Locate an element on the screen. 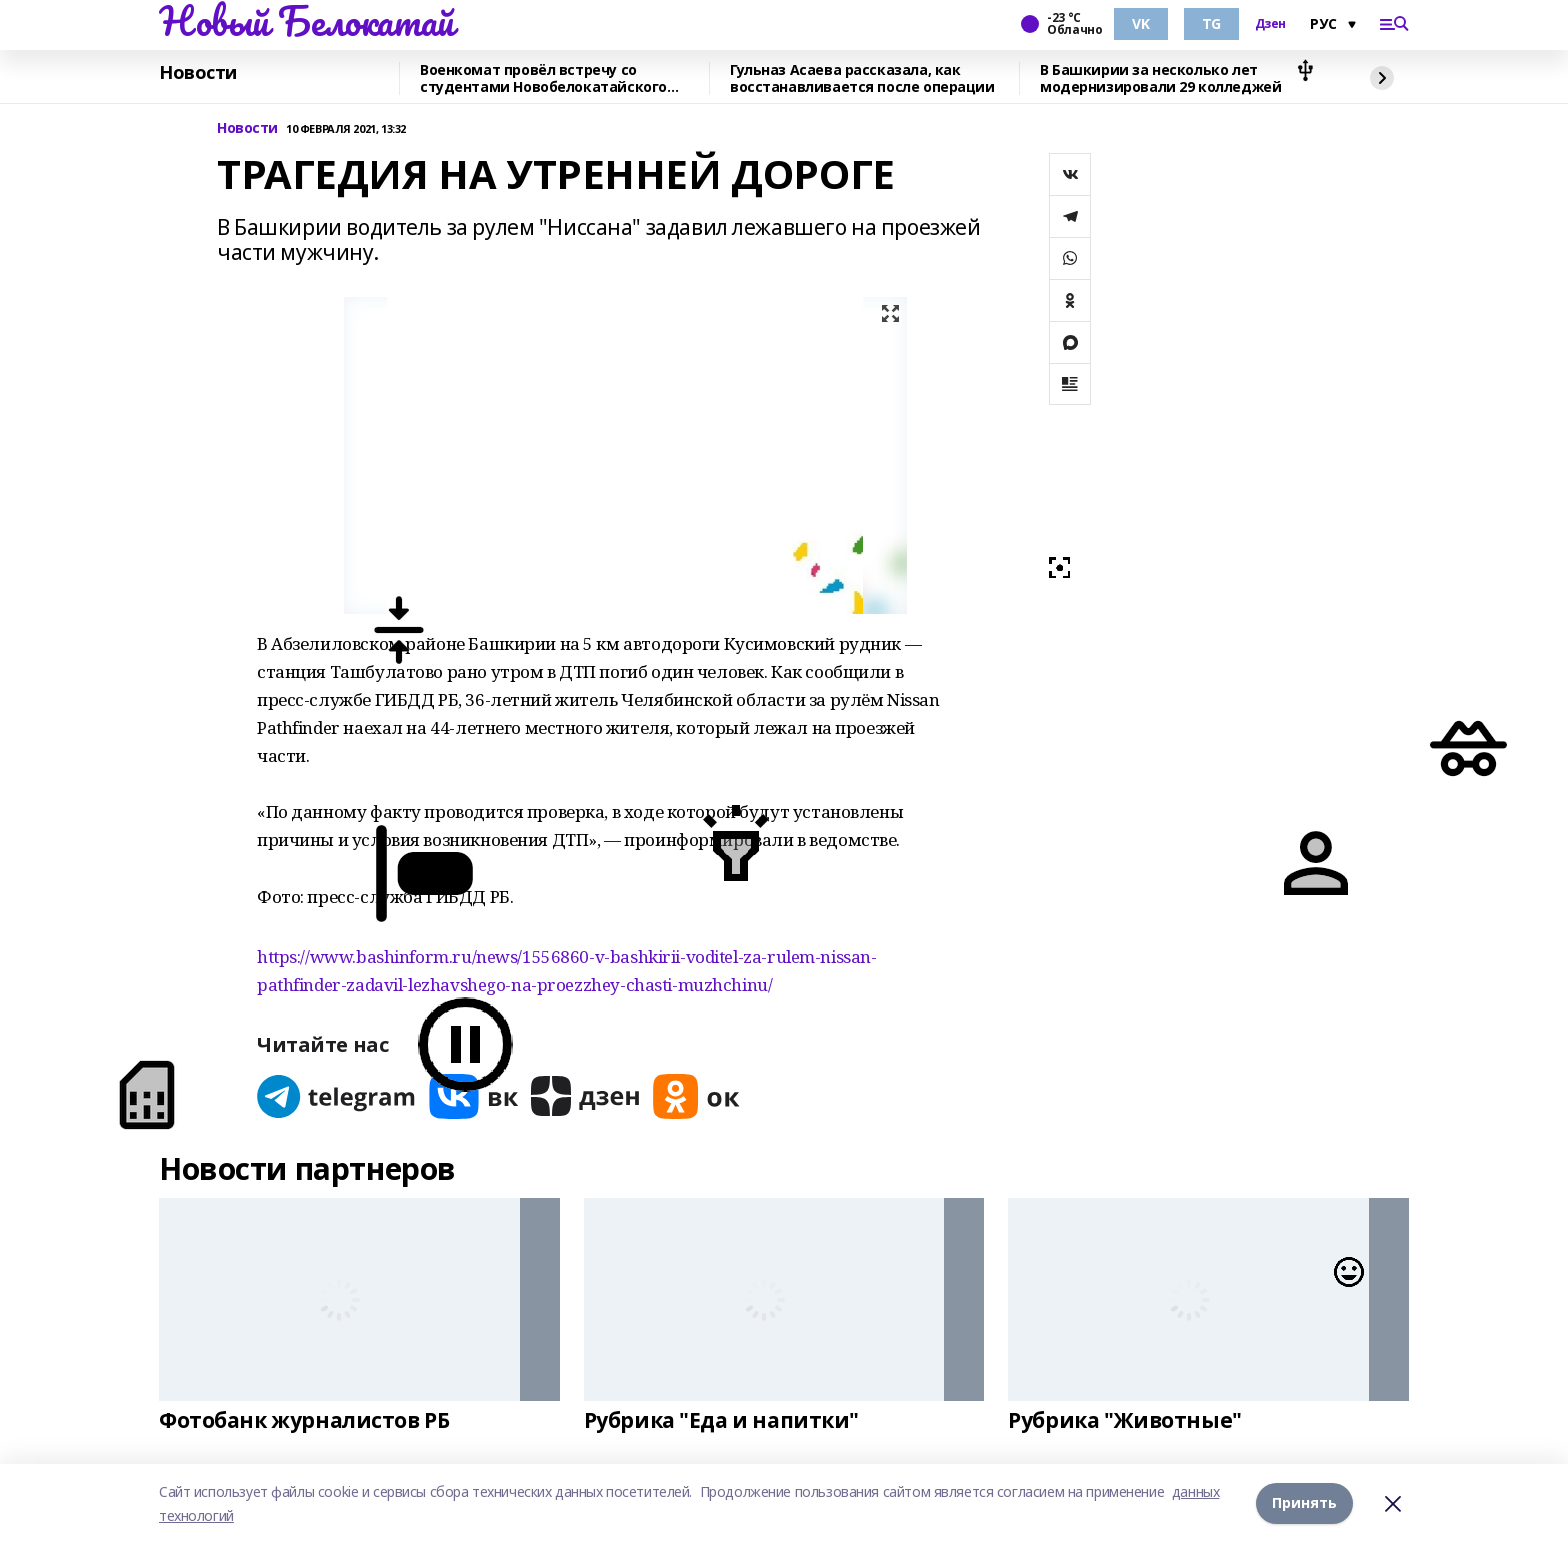  center content vertically is located at coordinates (399, 630).